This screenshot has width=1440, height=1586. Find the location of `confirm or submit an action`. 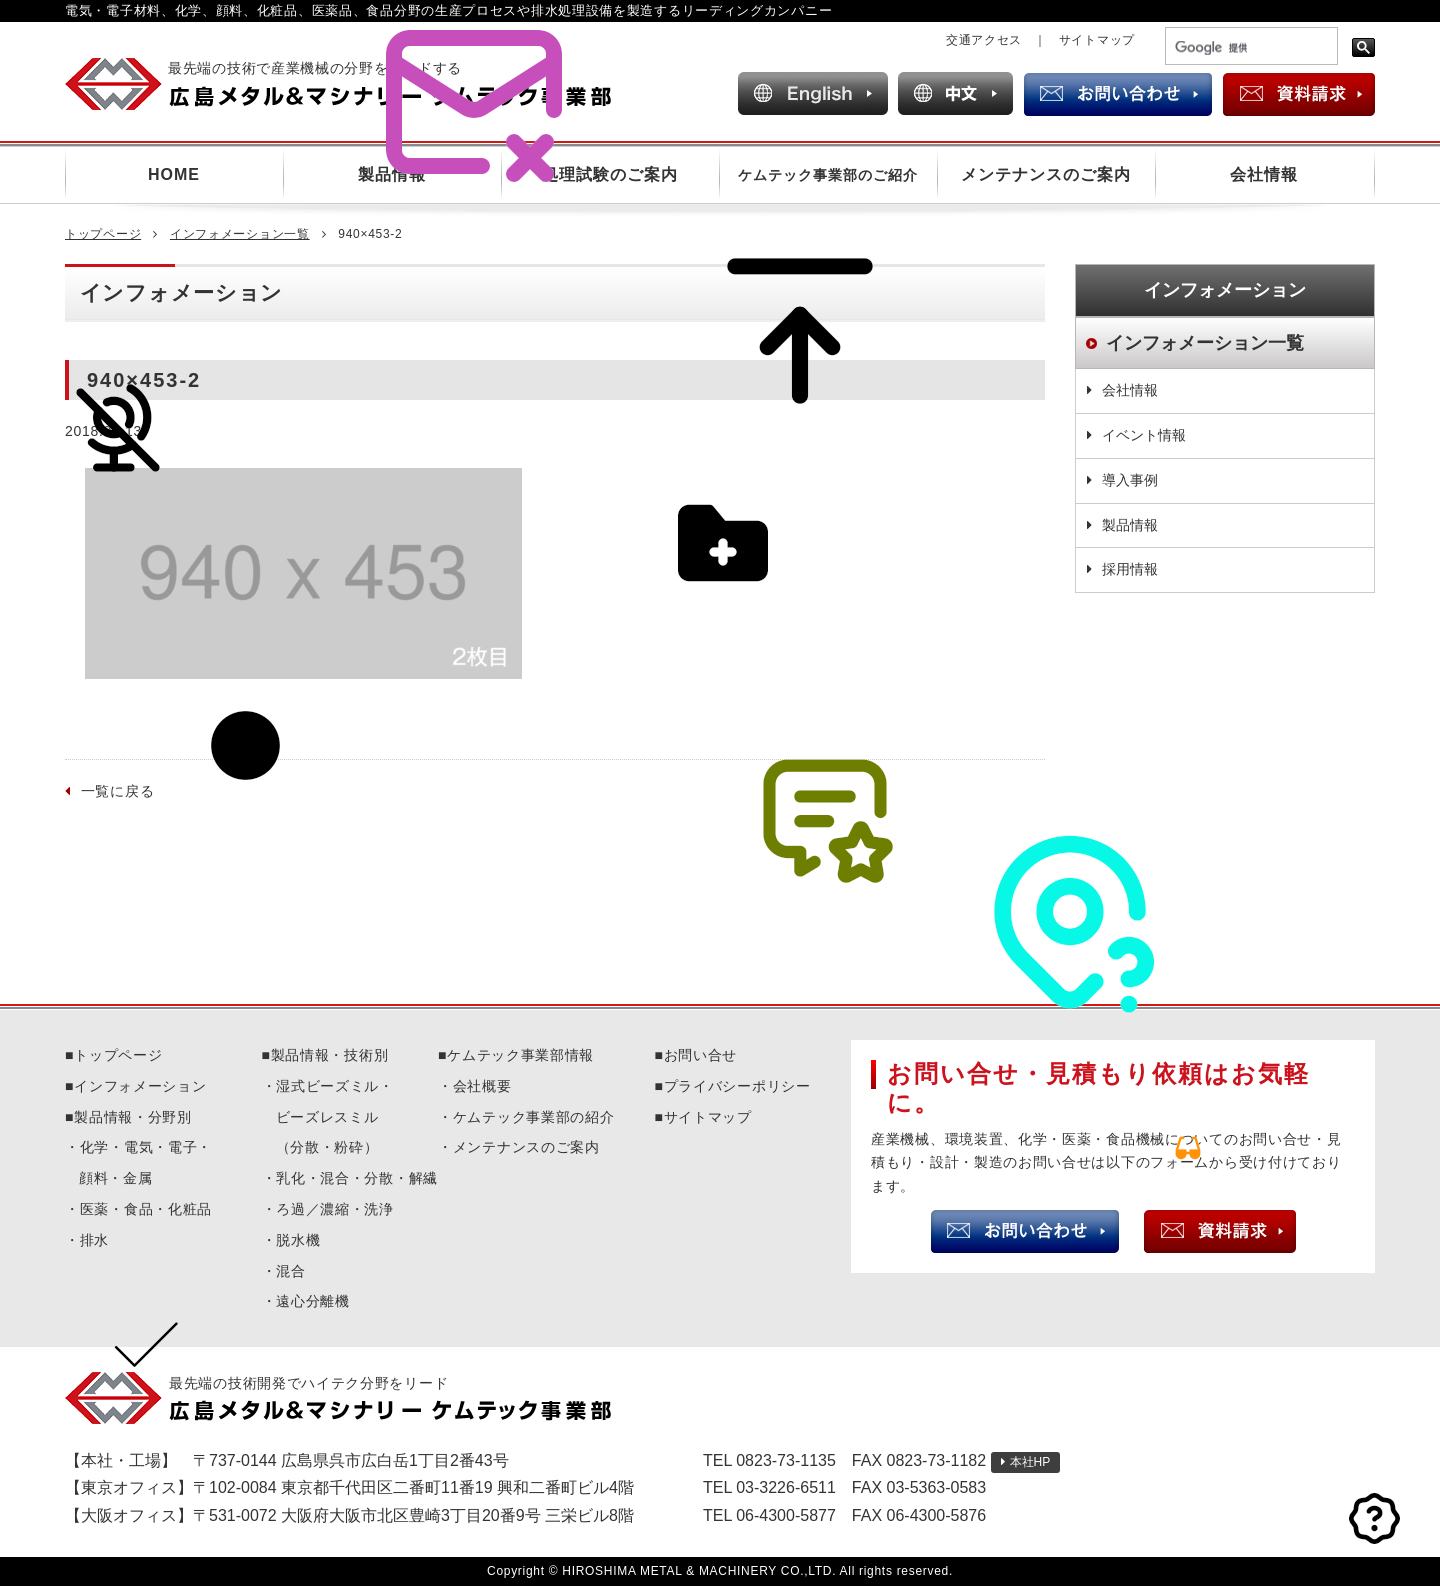

confirm or submit an action is located at coordinates (145, 1342).